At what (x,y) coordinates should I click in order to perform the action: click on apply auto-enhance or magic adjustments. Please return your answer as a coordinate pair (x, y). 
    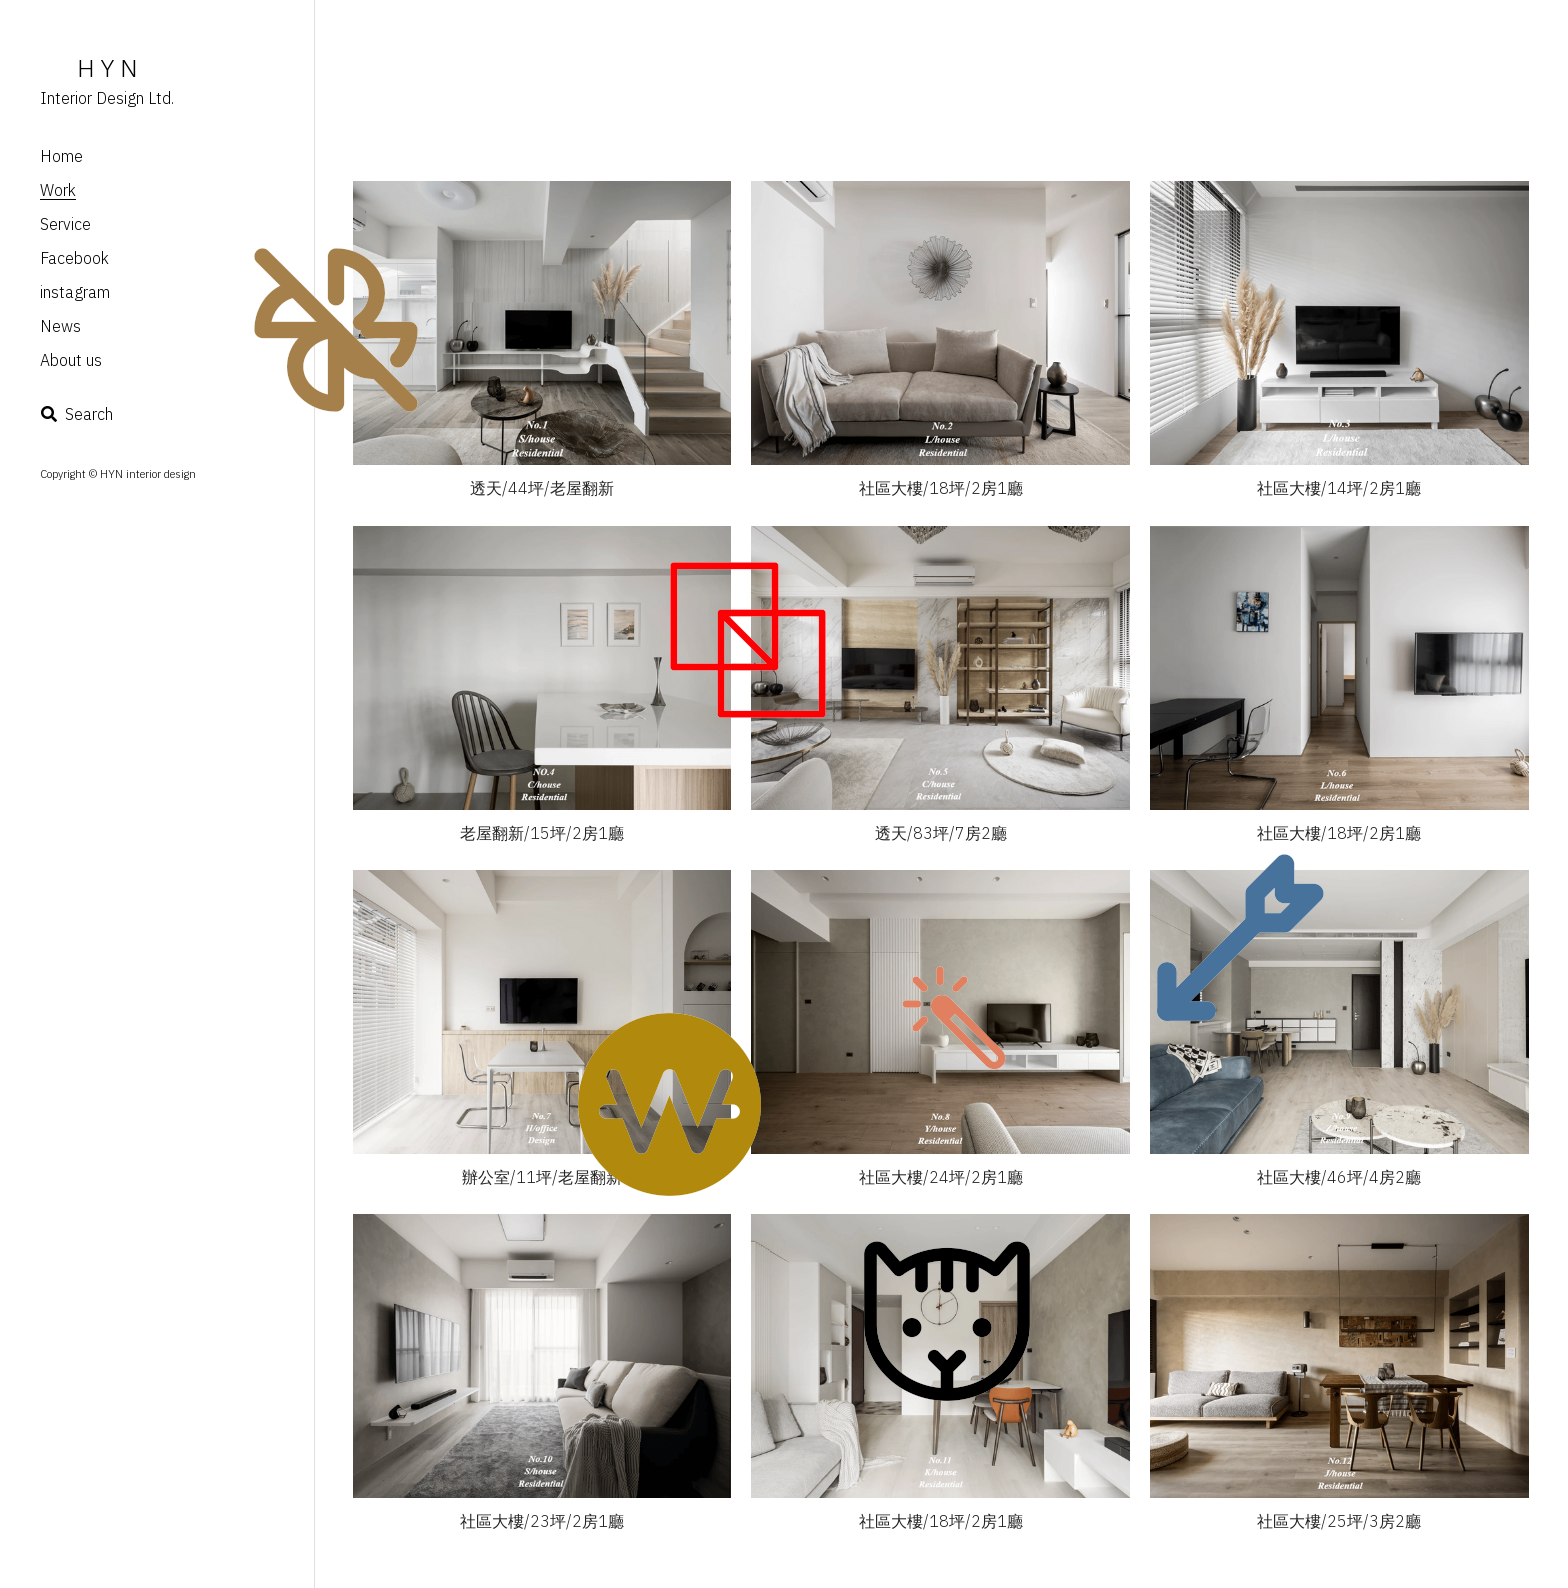
    Looking at the image, I should click on (955, 1019).